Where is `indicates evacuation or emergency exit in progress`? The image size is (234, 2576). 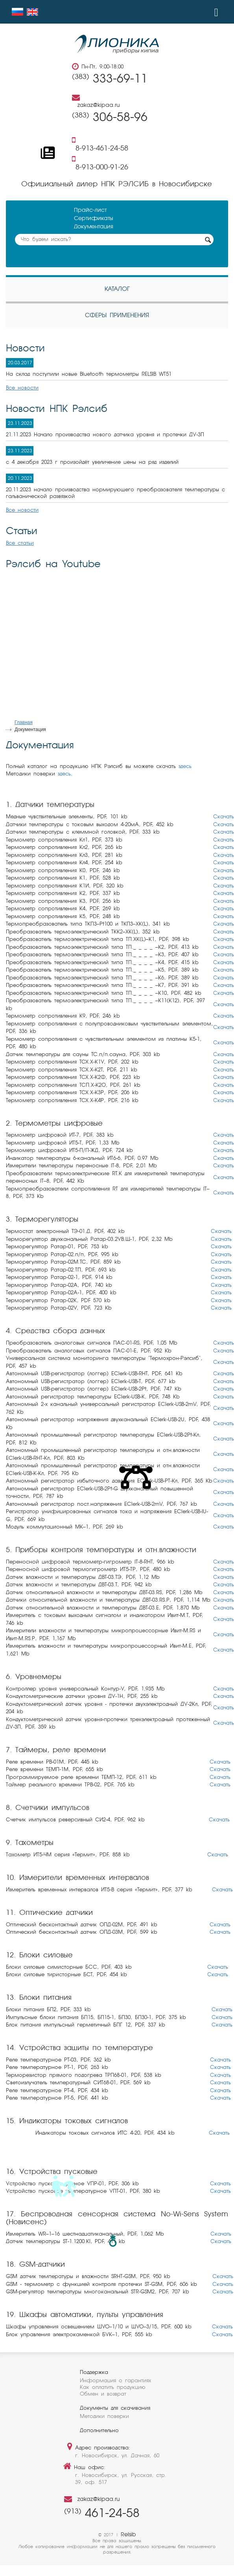
indicates evacuation or emergency exit in progress is located at coordinates (64, 2186).